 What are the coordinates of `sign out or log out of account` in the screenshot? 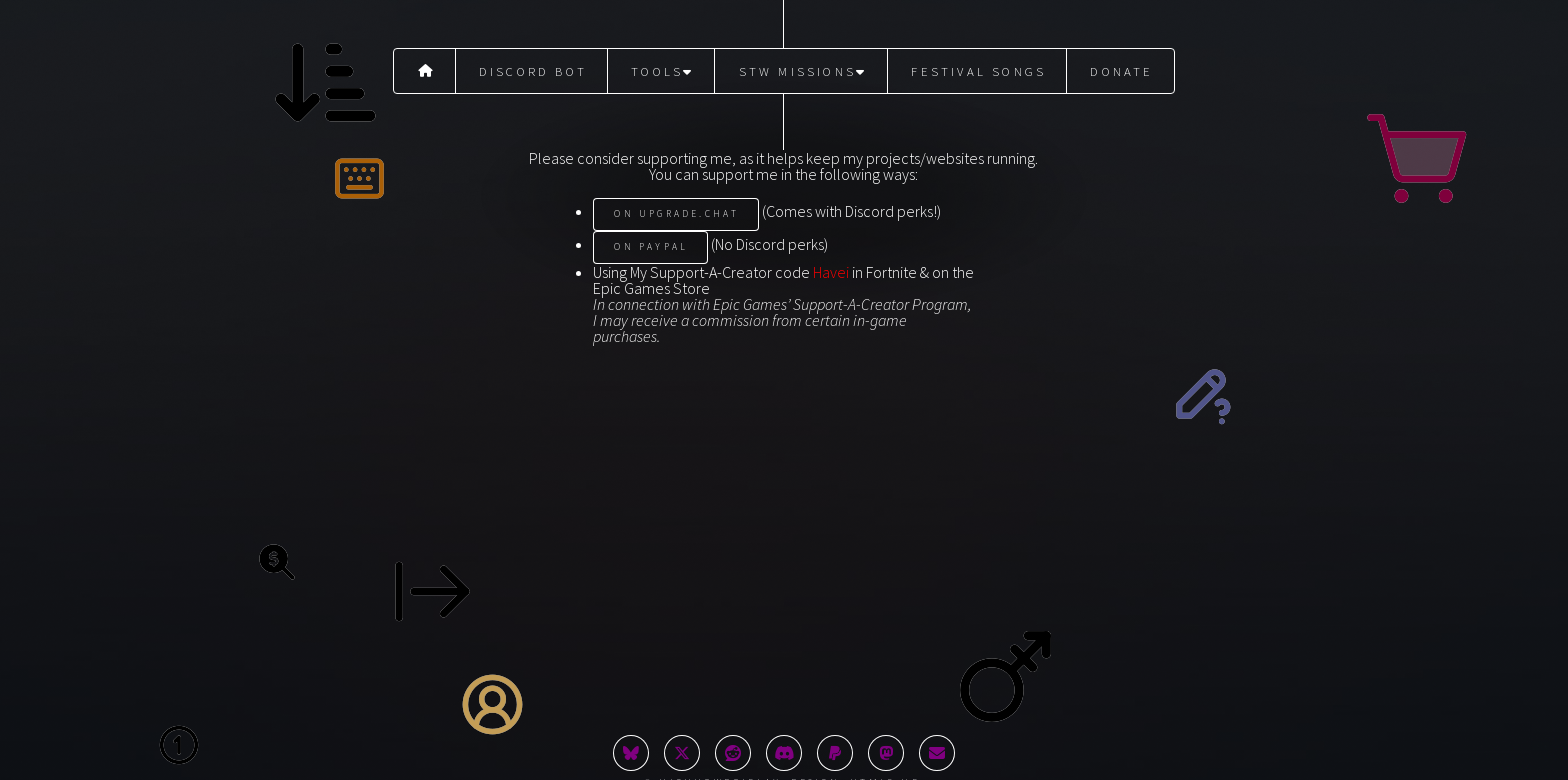 It's located at (432, 591).